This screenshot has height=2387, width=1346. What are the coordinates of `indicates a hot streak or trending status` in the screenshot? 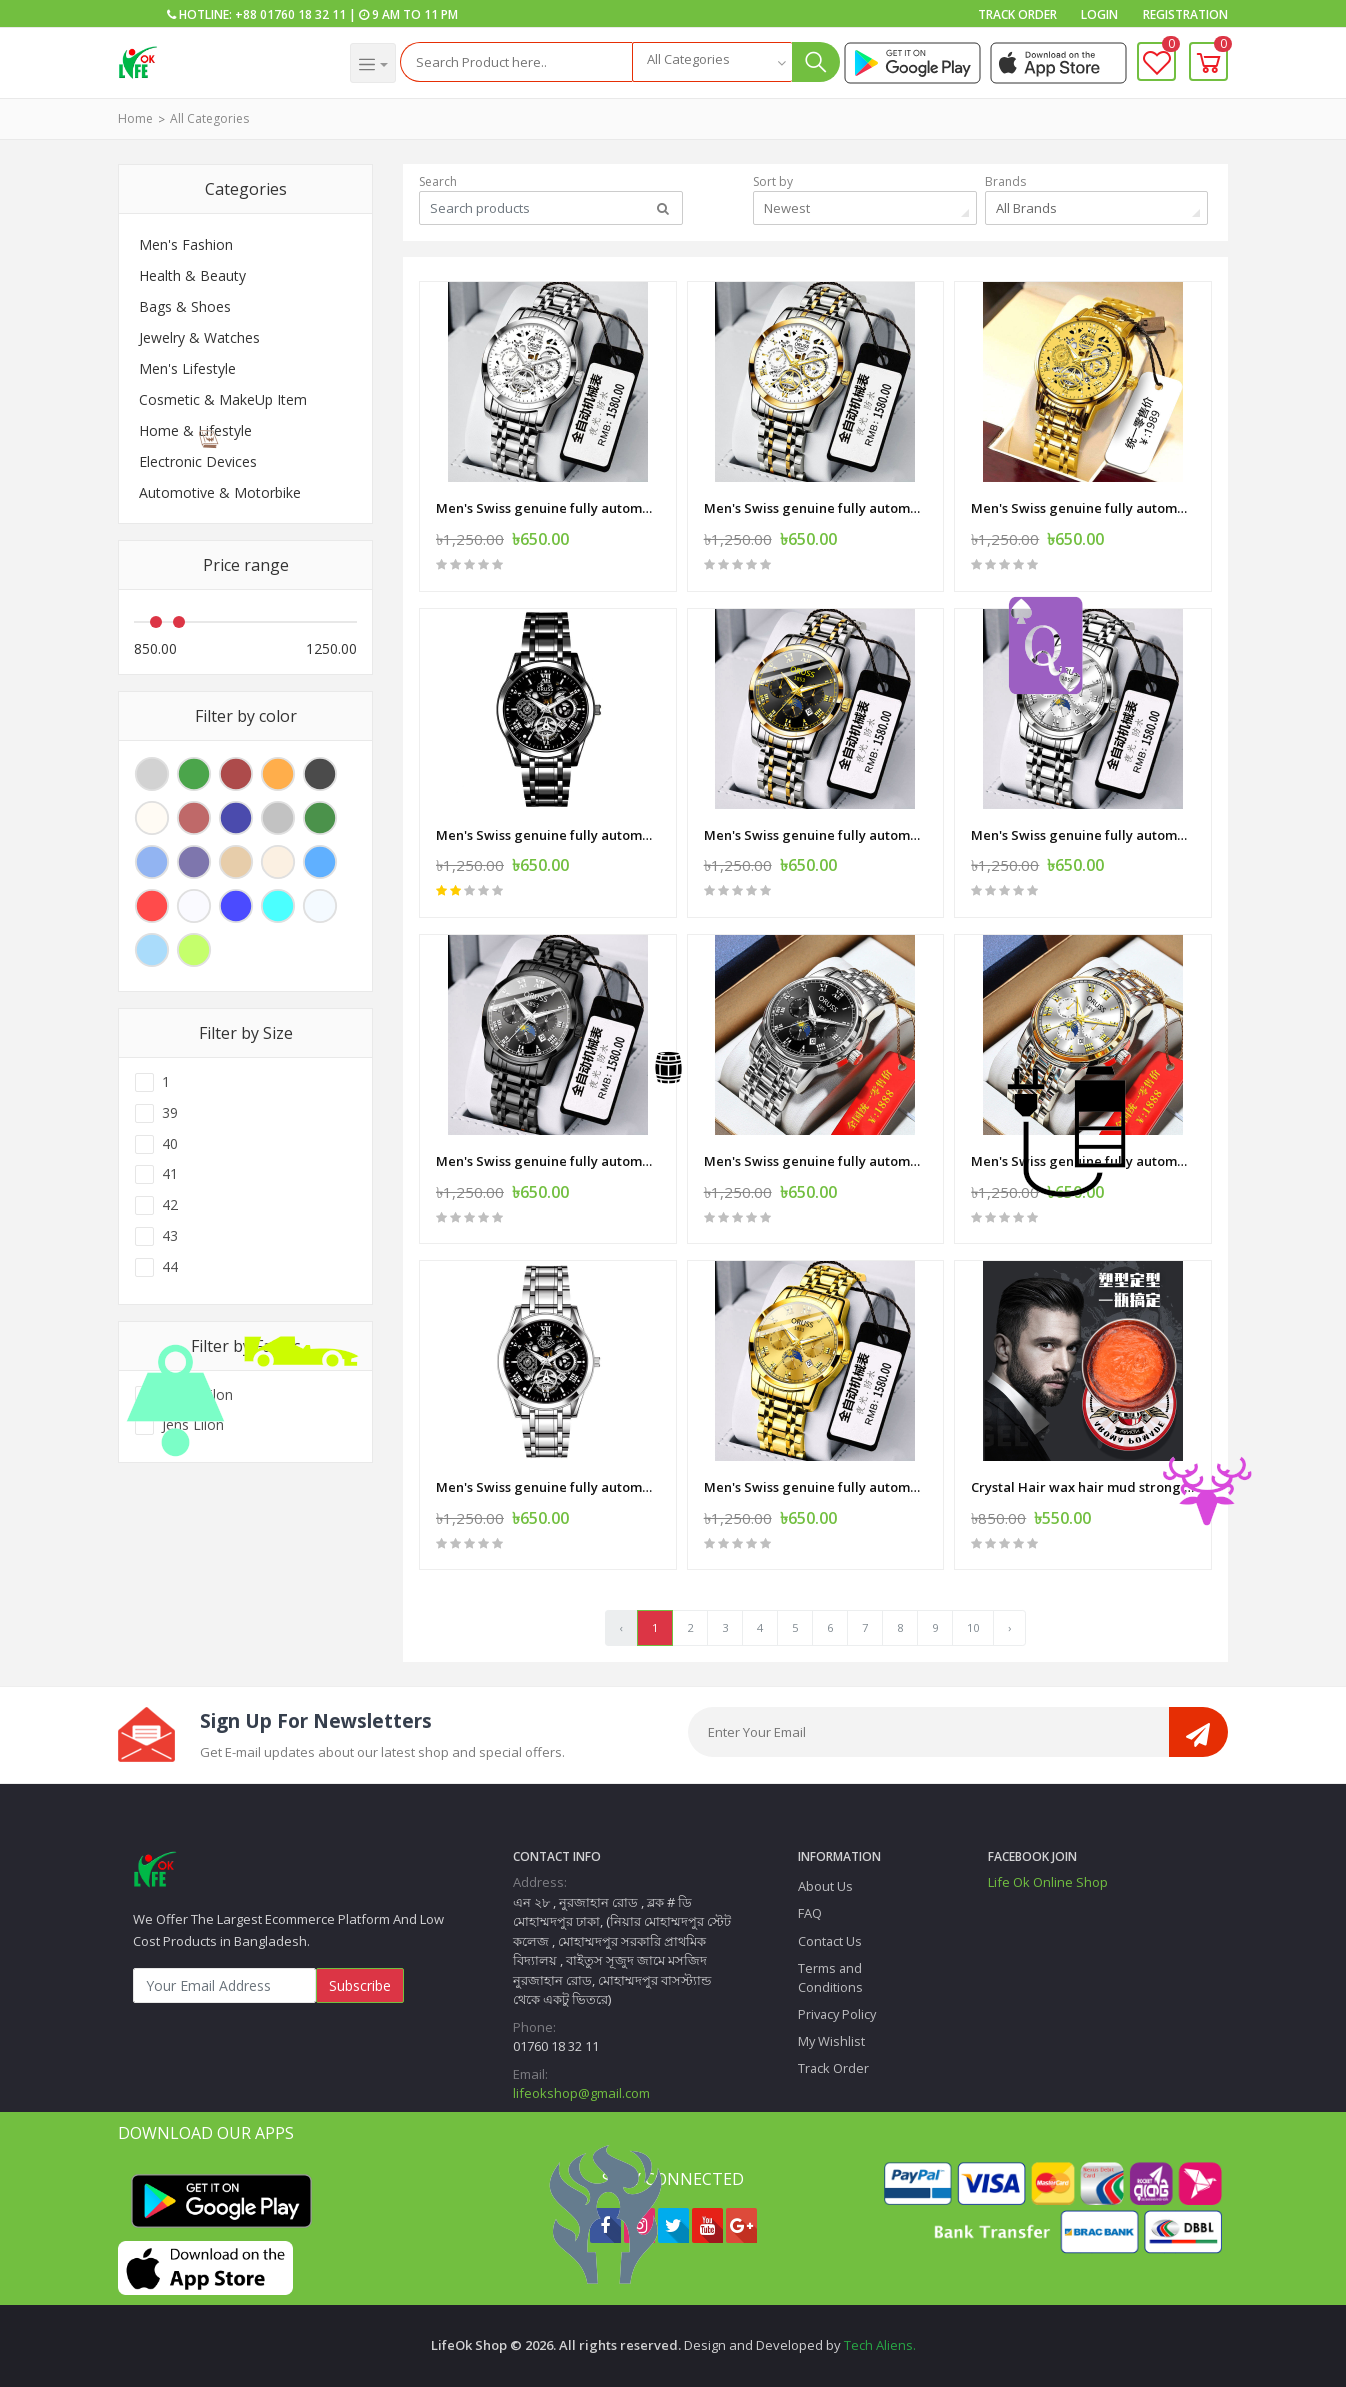 It's located at (604, 2214).